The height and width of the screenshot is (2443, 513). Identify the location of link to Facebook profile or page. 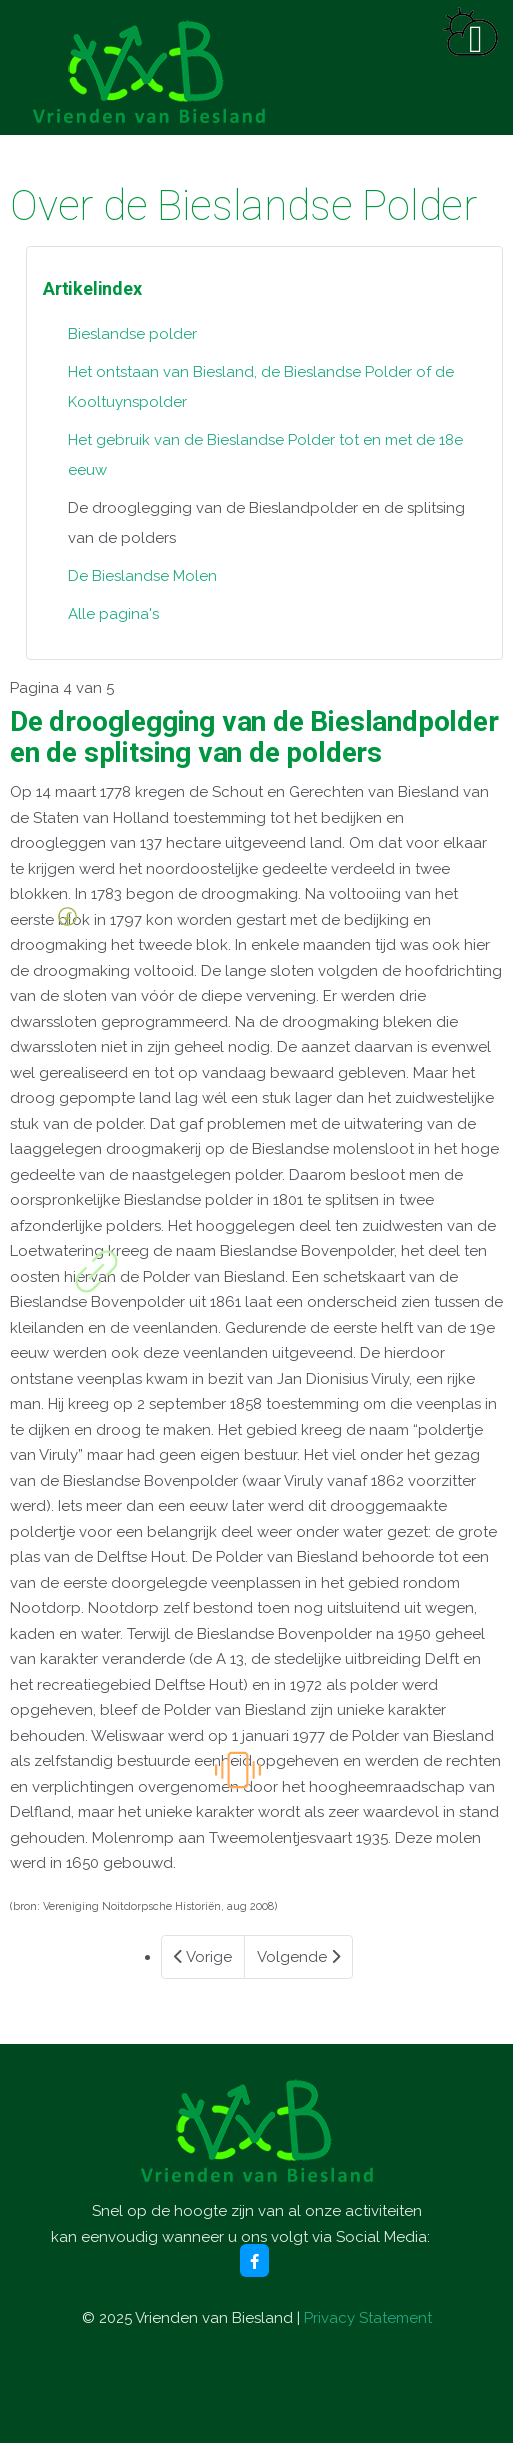
(67, 916).